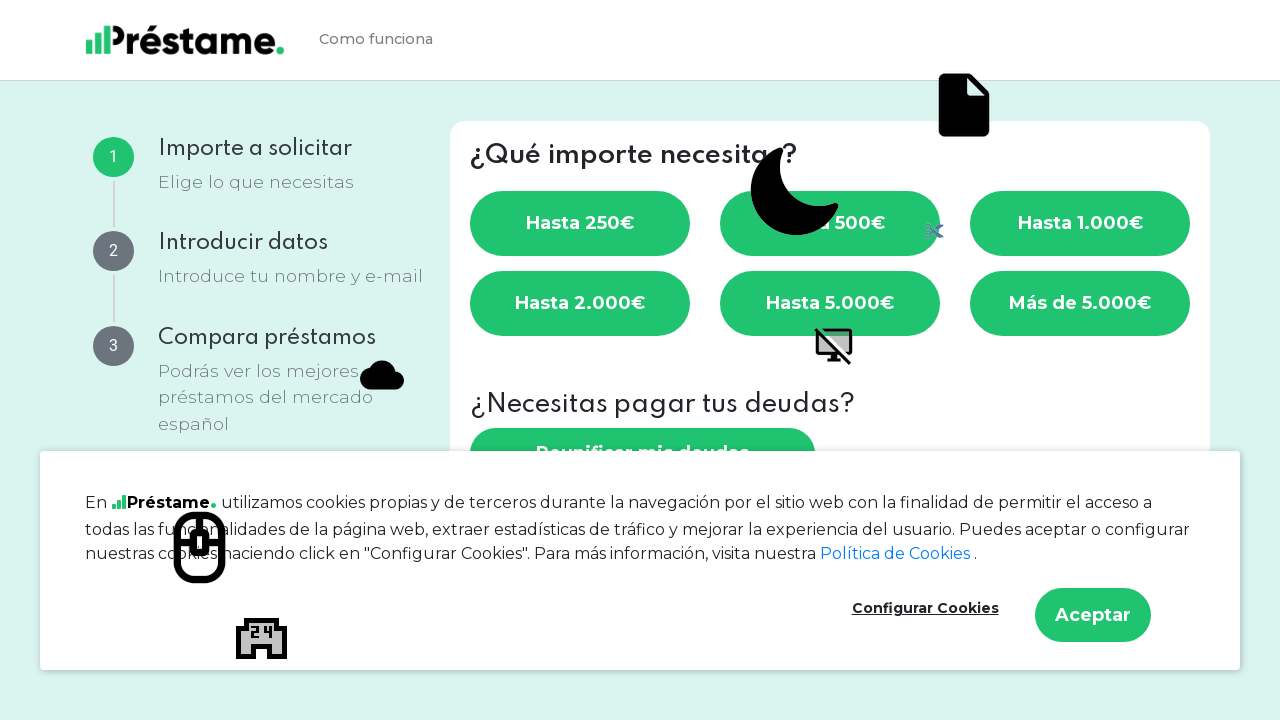 The height and width of the screenshot is (720, 1280). I want to click on desktop access is currently disabled, so click(834, 345).